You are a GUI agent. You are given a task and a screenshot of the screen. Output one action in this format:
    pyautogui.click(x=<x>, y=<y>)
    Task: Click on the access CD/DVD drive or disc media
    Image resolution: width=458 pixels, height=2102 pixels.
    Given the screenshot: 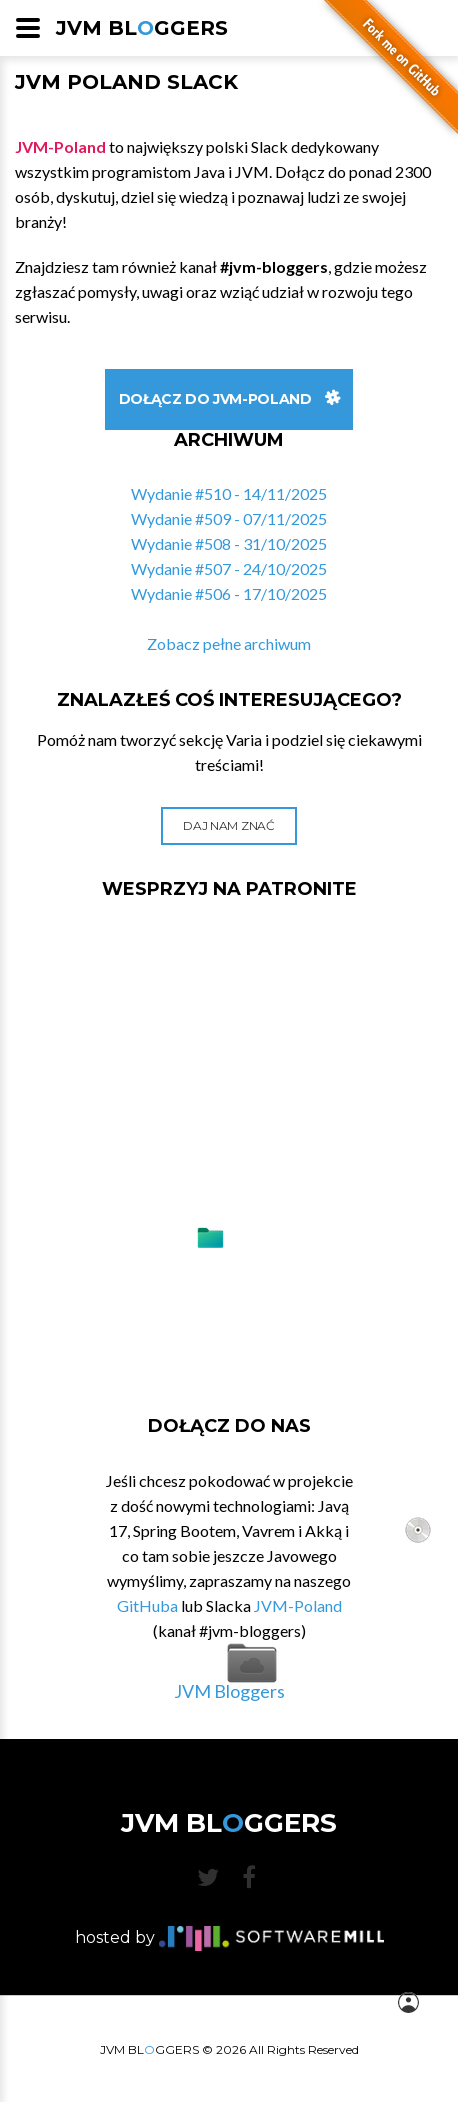 What is the action you would take?
    pyautogui.click(x=418, y=1530)
    